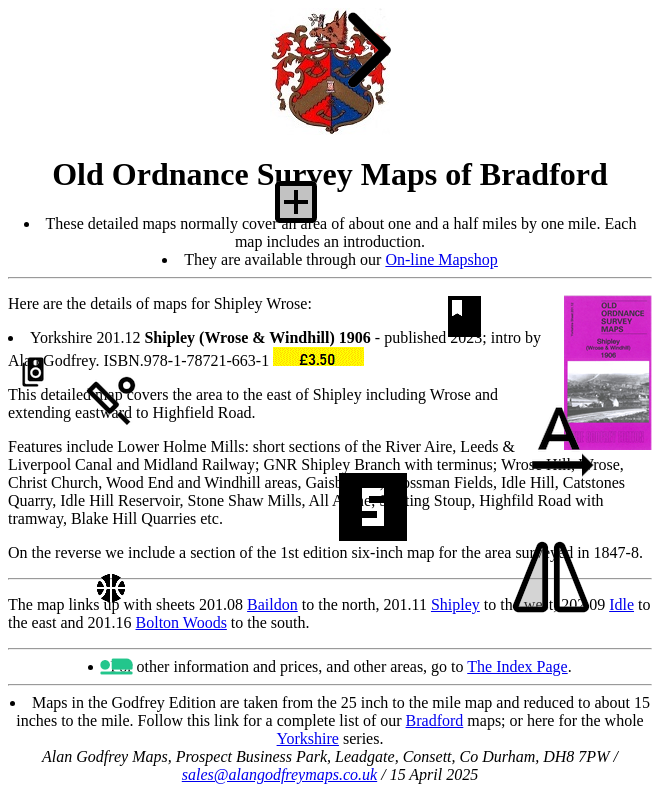 The height and width of the screenshot is (792, 660). I want to click on access your classes or courses, so click(464, 316).